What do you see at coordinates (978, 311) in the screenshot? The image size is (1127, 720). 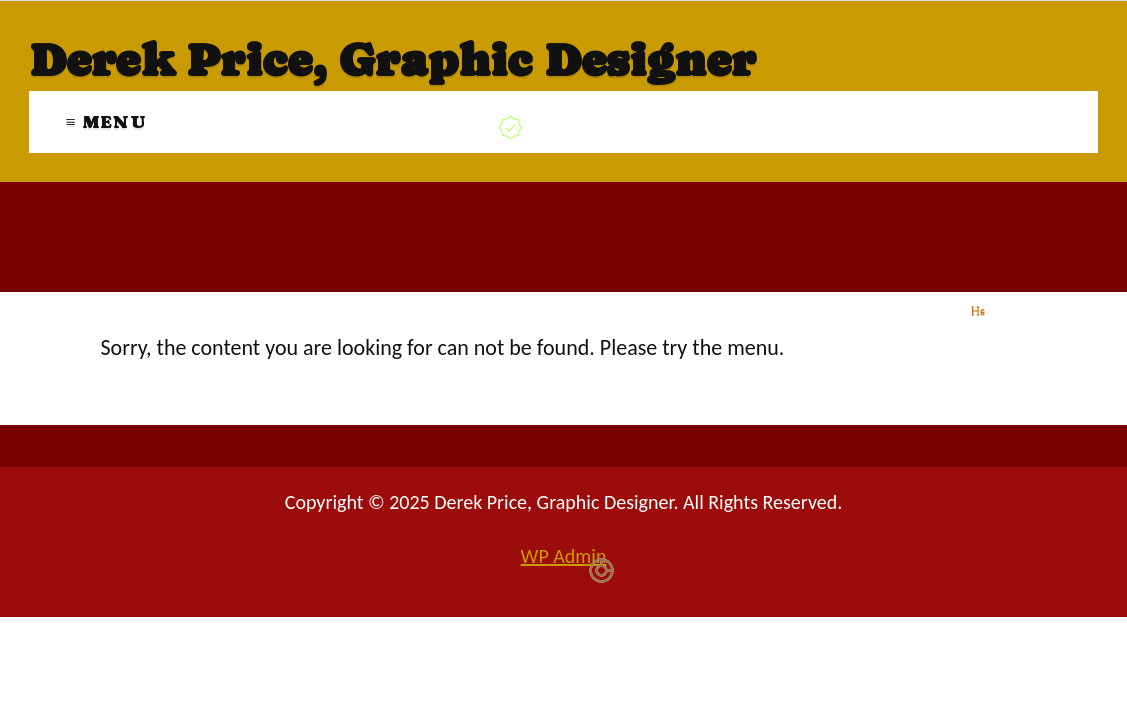 I see `format text as heading level 6` at bounding box center [978, 311].